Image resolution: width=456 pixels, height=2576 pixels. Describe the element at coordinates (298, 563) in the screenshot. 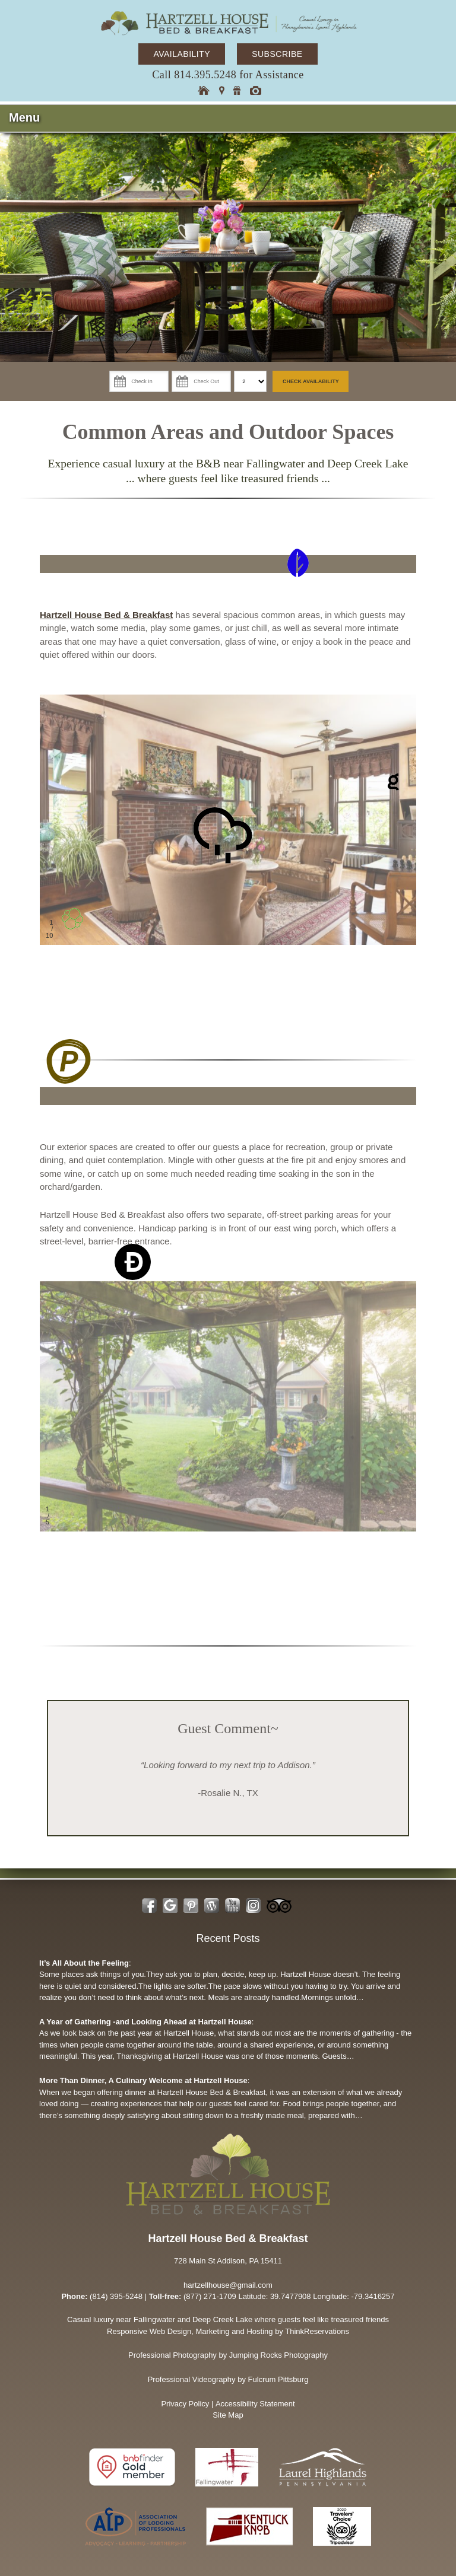

I see `october cms logo` at that location.